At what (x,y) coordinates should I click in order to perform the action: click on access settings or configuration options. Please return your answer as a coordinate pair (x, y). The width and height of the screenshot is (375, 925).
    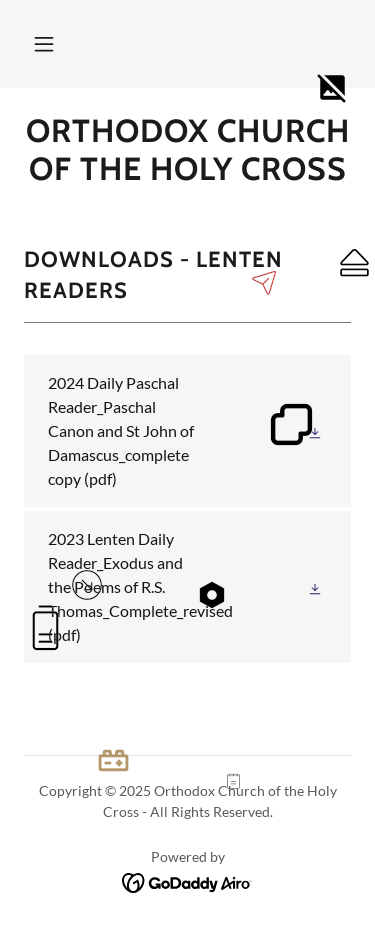
    Looking at the image, I should click on (212, 595).